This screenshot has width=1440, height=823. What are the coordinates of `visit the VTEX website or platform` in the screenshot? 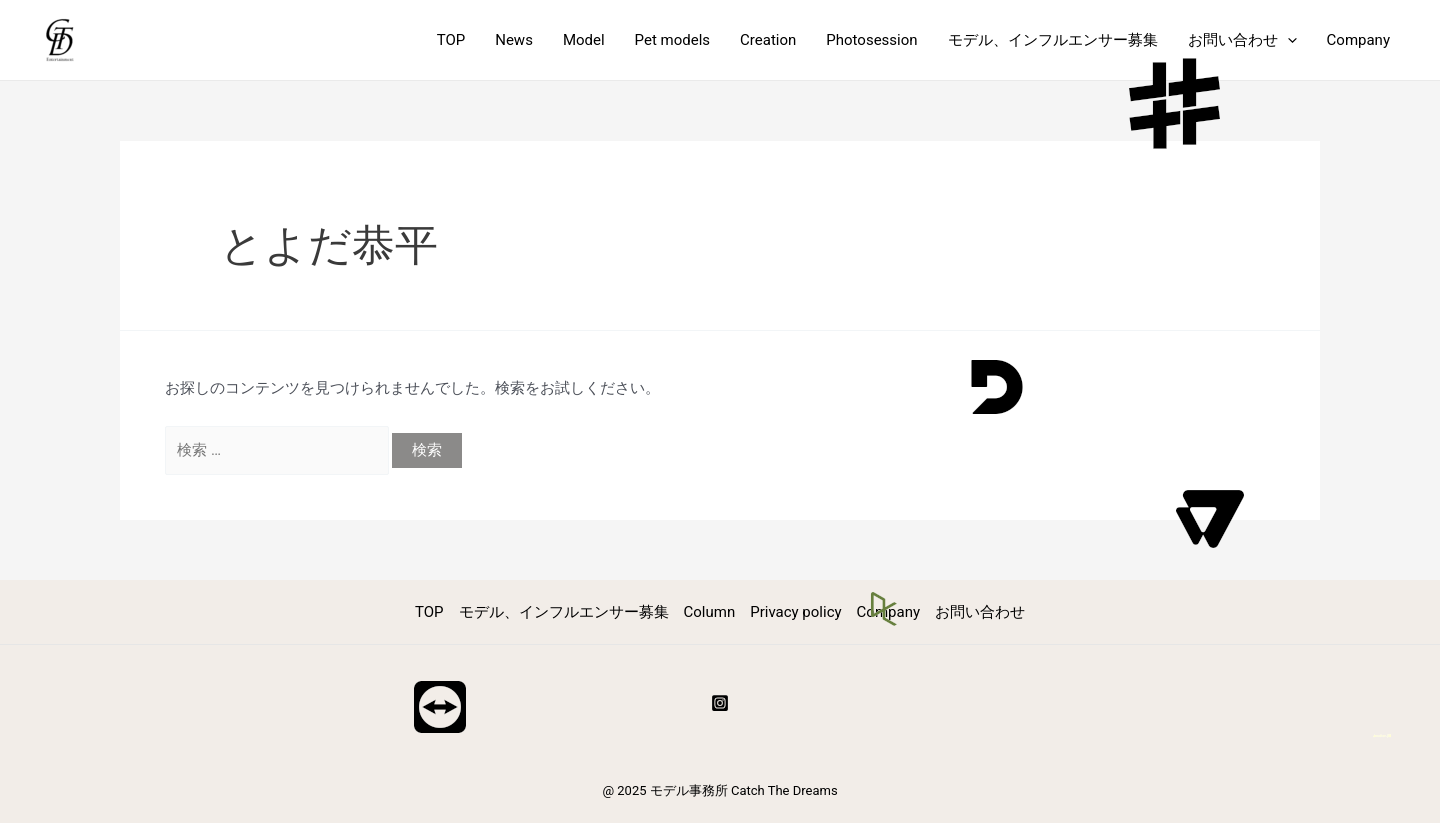 It's located at (1210, 519).